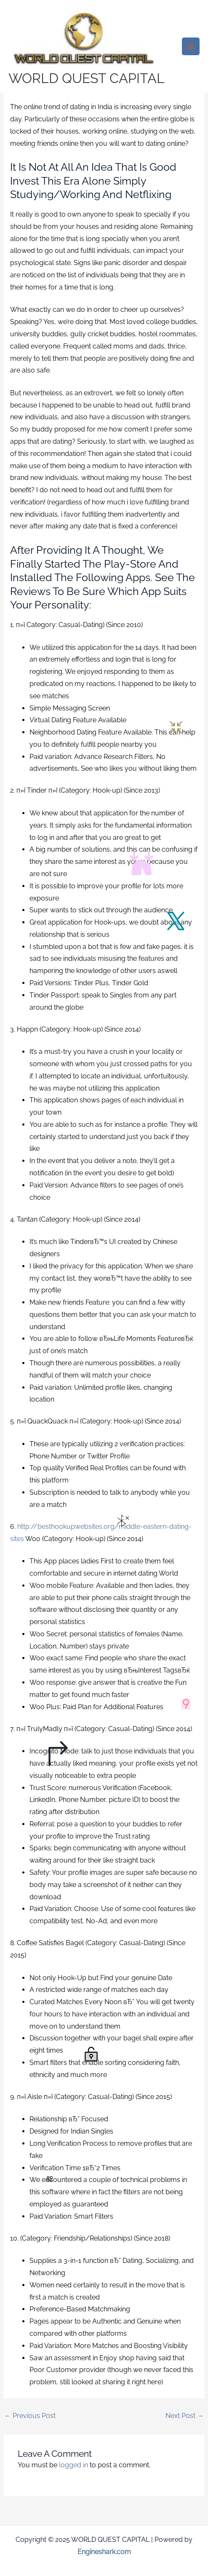 This screenshot has height=2576, width=208. Describe the element at coordinates (91, 2055) in the screenshot. I see `unlock or access secured content` at that location.